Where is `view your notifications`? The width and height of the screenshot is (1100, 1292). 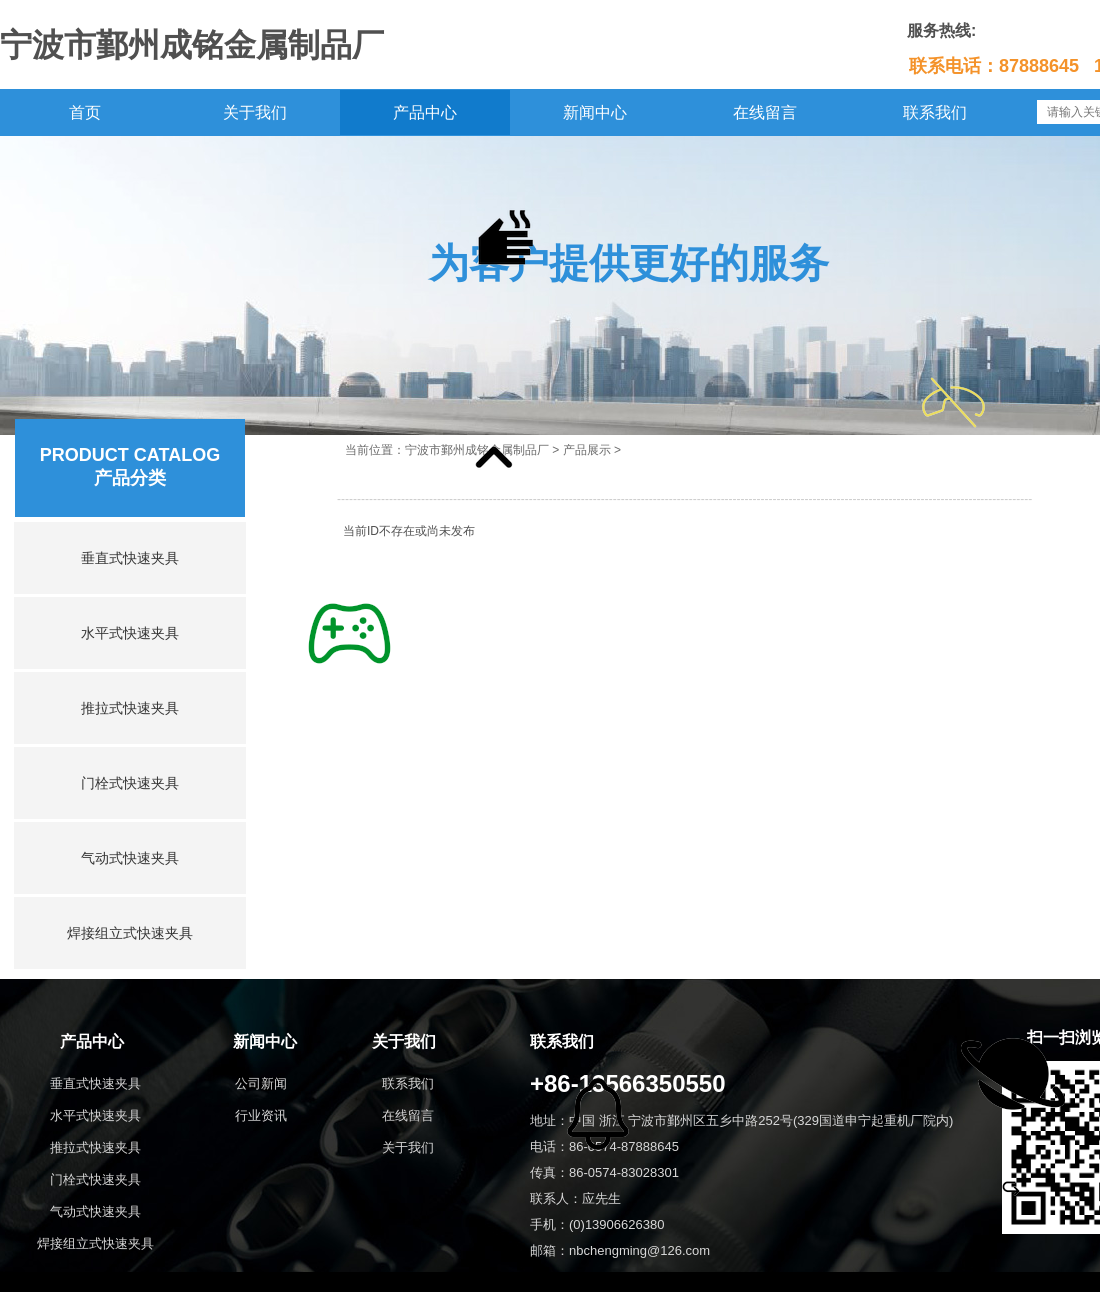
view your notifications is located at coordinates (598, 1114).